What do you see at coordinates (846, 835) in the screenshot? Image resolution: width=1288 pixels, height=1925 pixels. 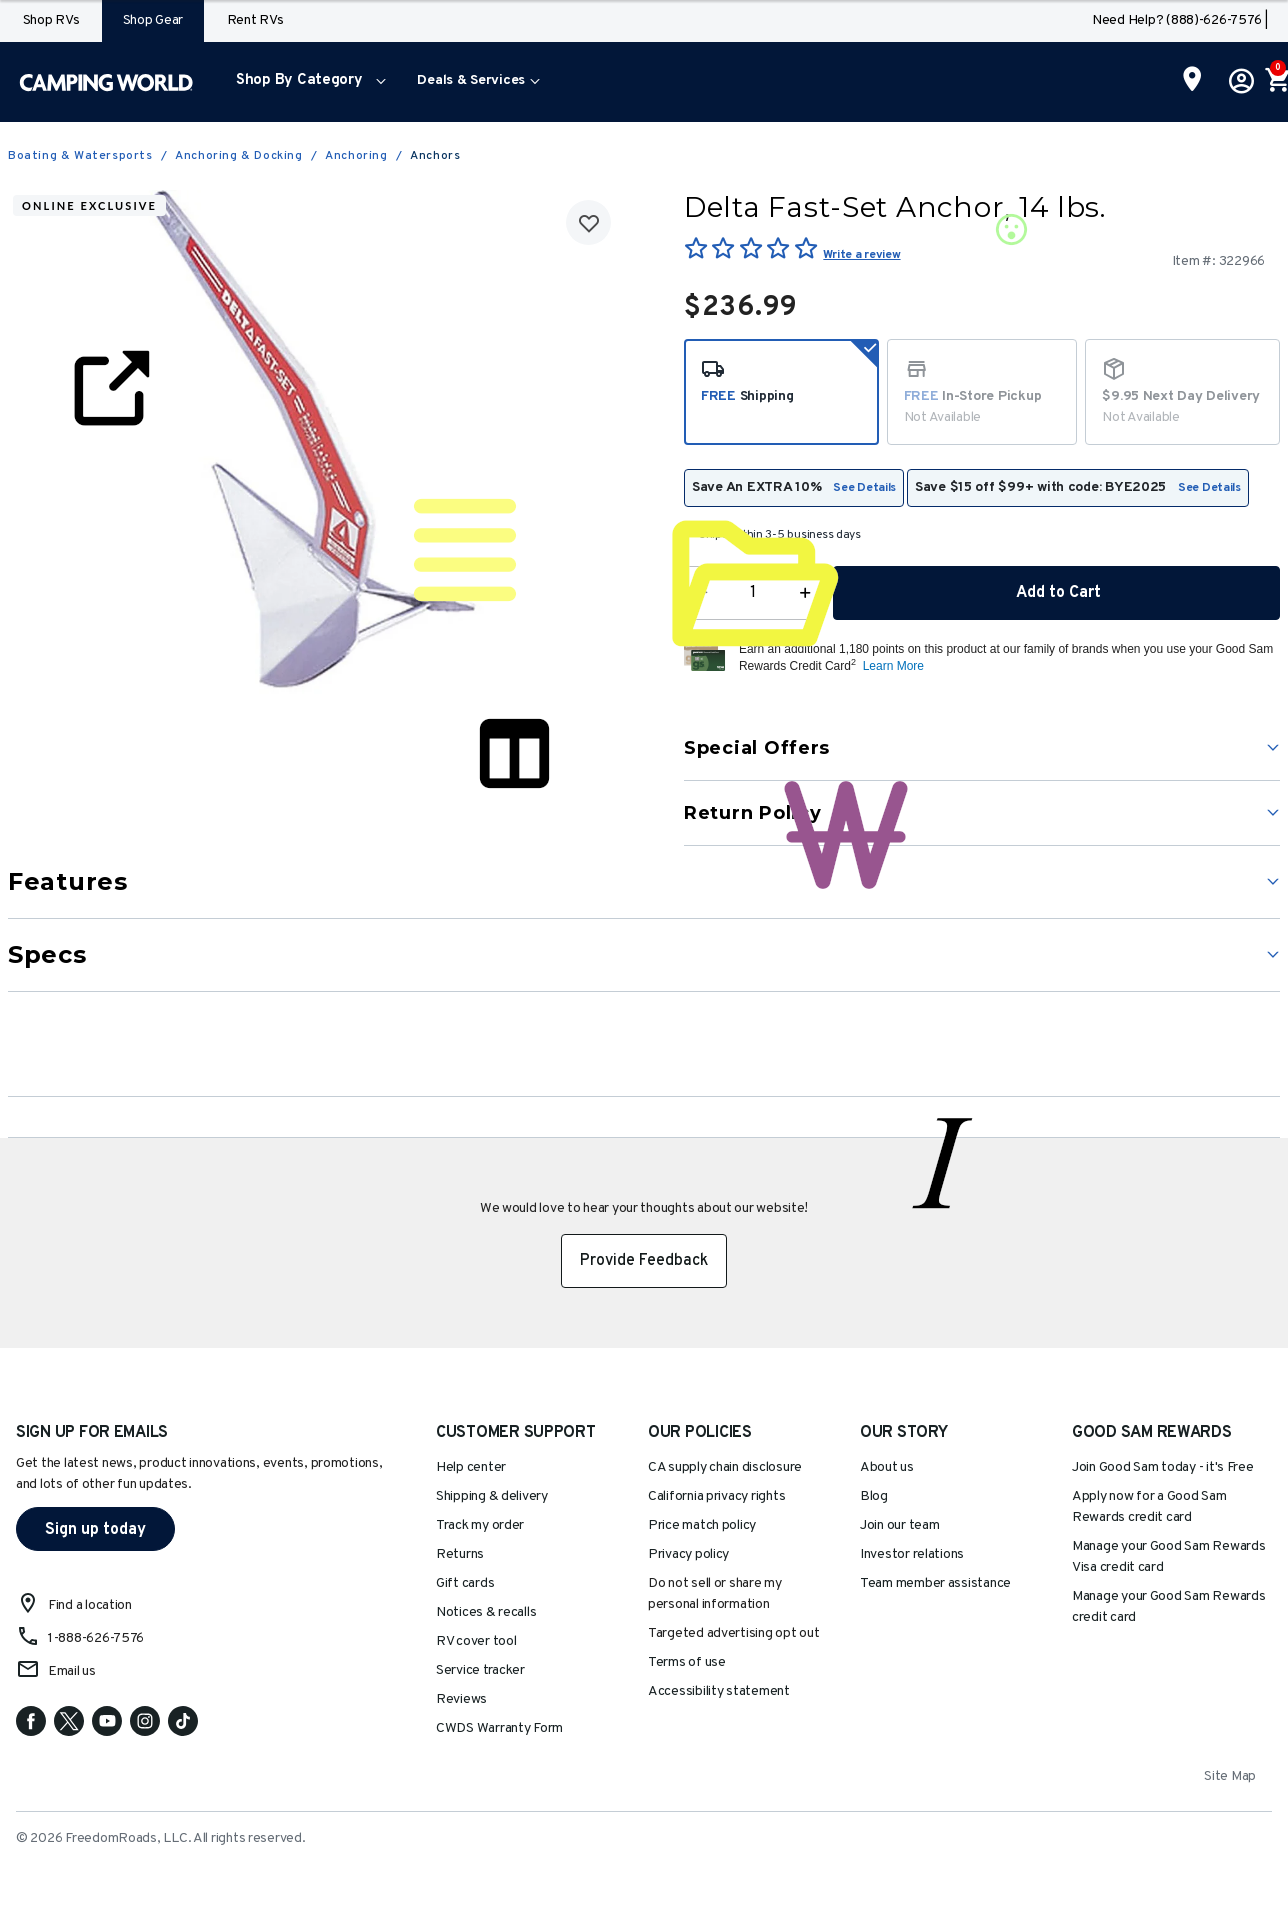 I see `south korean won currency symbol` at bounding box center [846, 835].